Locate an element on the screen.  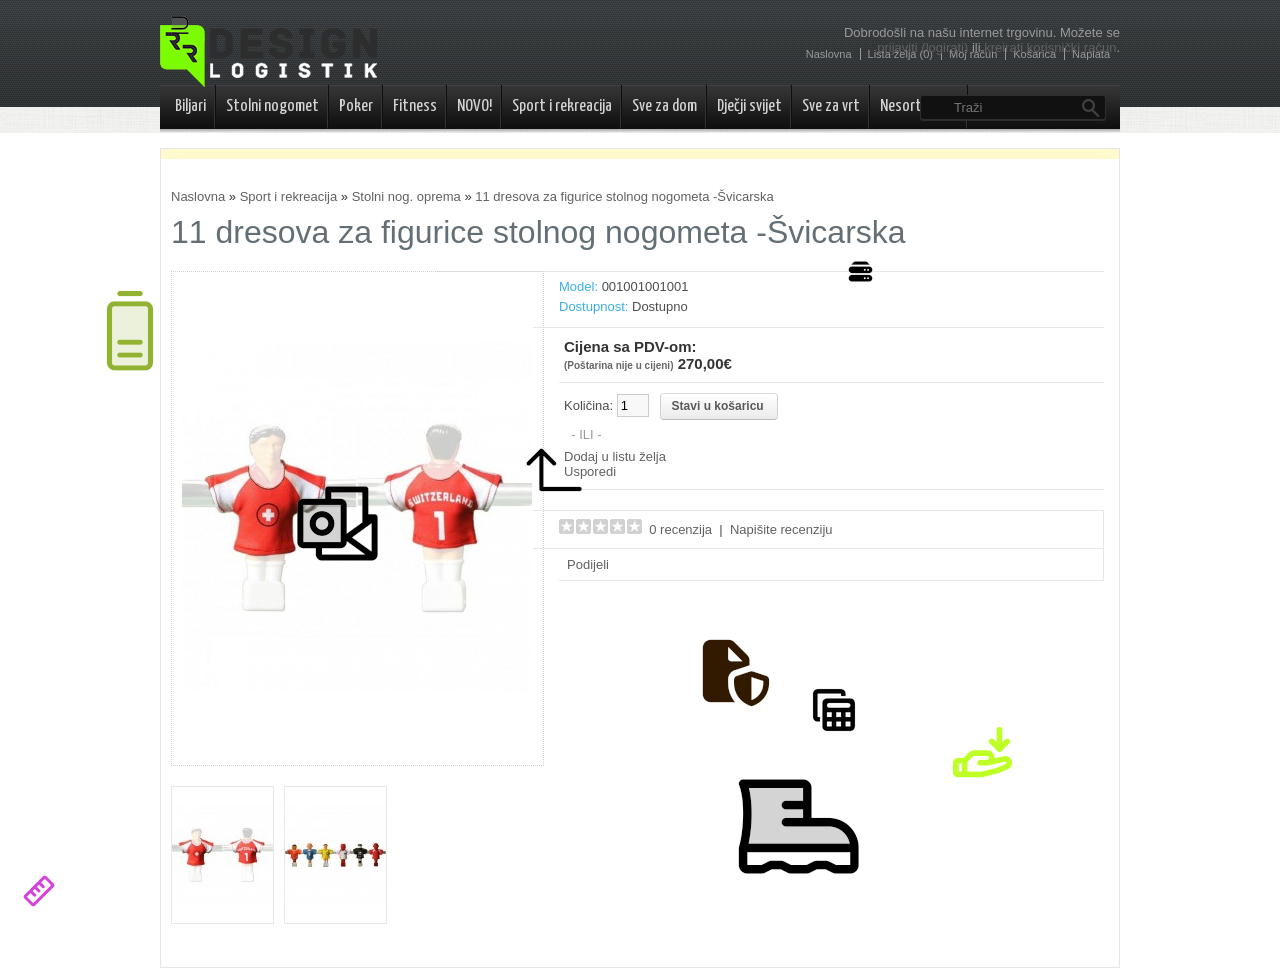
open microsoft outlook email app is located at coordinates (337, 523).